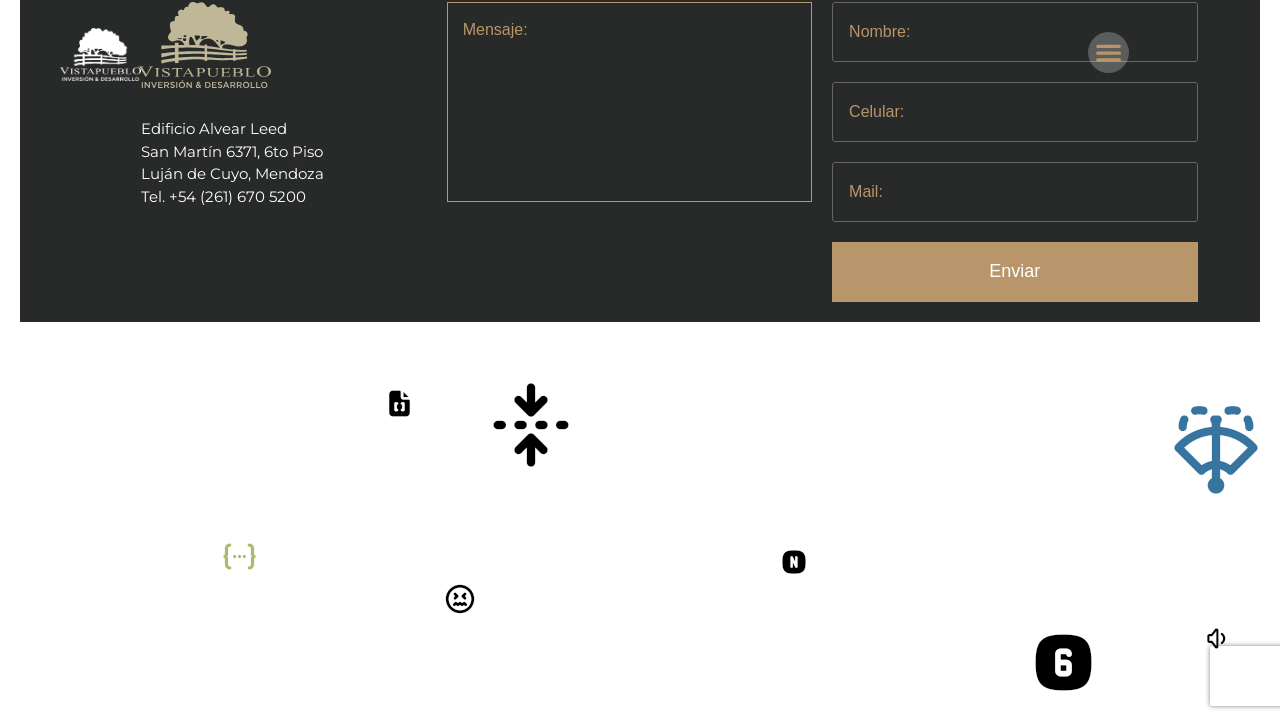 The width and height of the screenshot is (1280, 720). Describe the element at coordinates (399, 403) in the screenshot. I see `view source code file` at that location.